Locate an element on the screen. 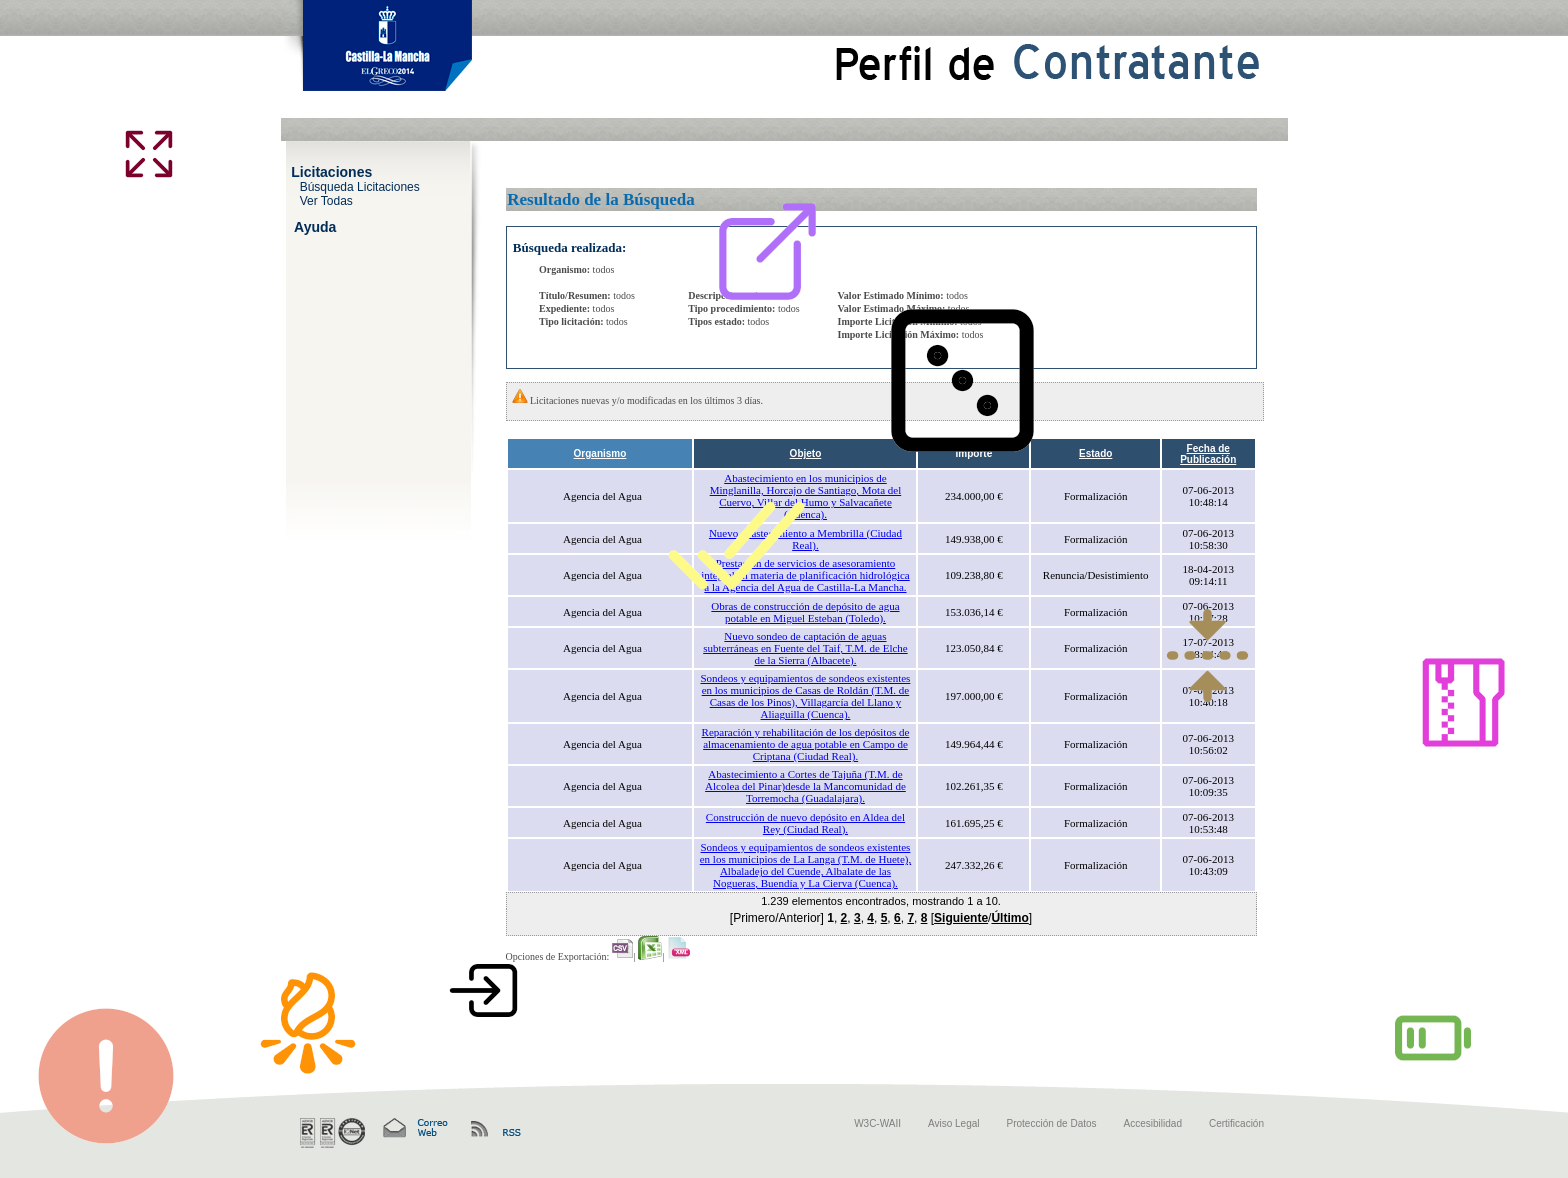  log in to your account is located at coordinates (483, 990).